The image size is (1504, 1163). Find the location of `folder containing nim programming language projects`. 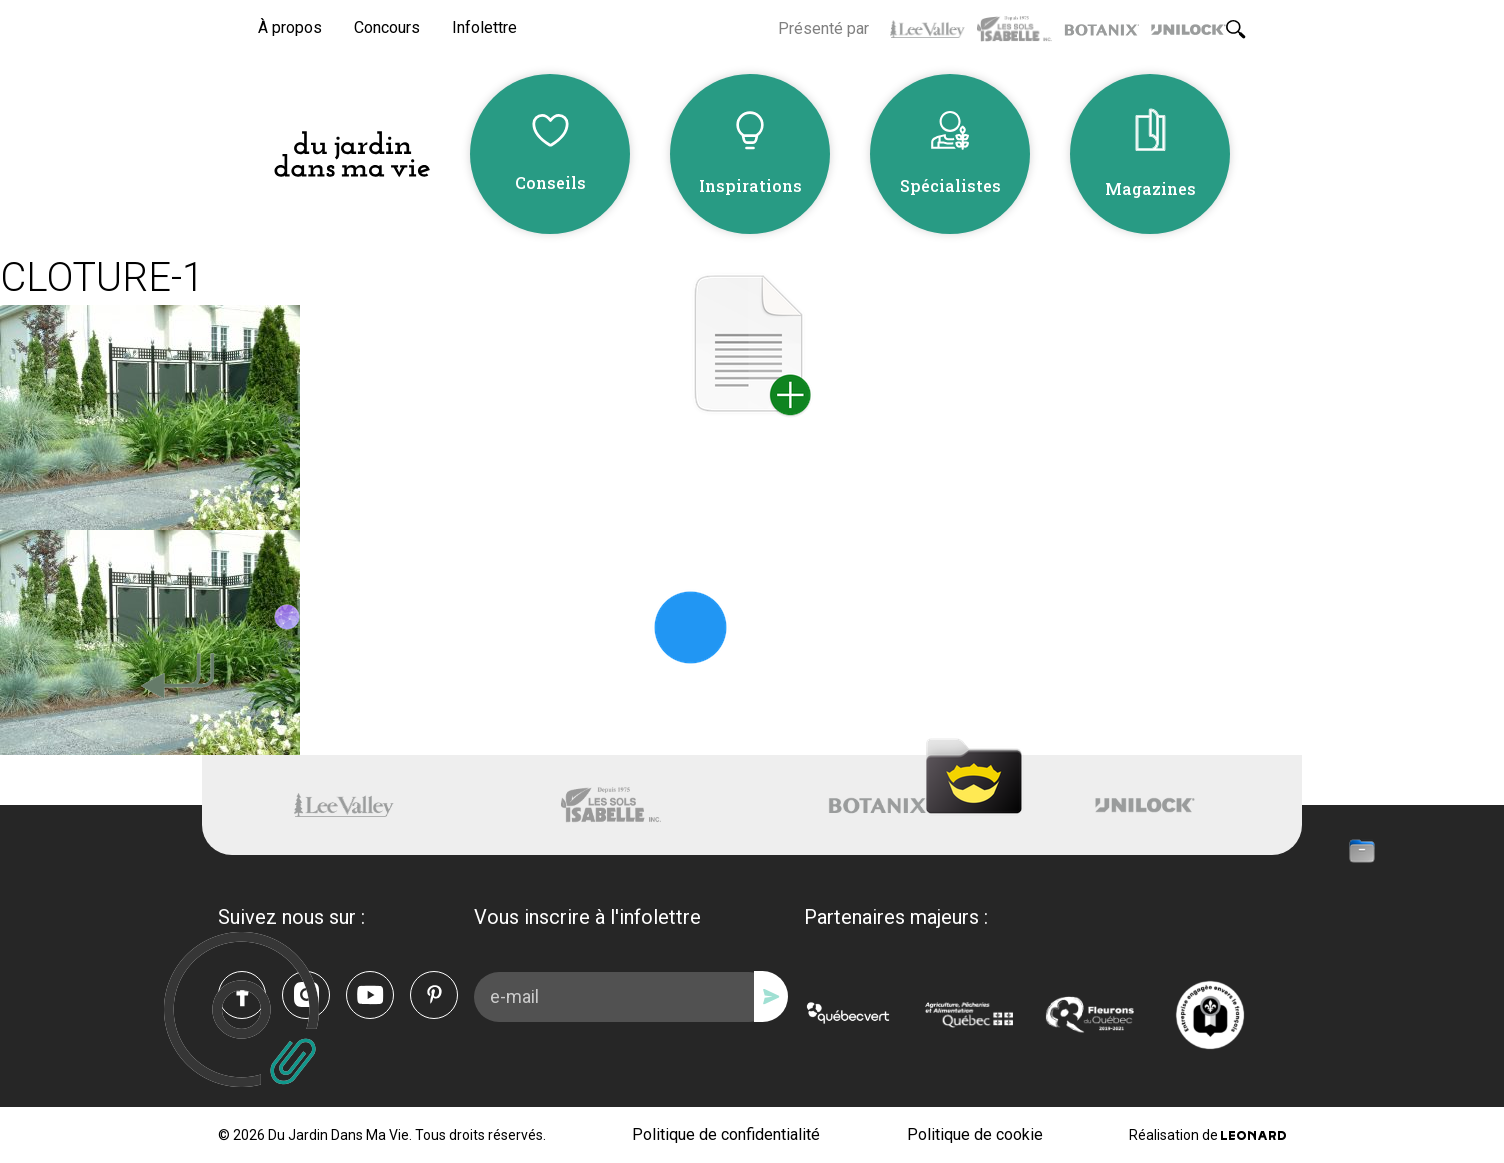

folder containing nim programming language projects is located at coordinates (973, 778).